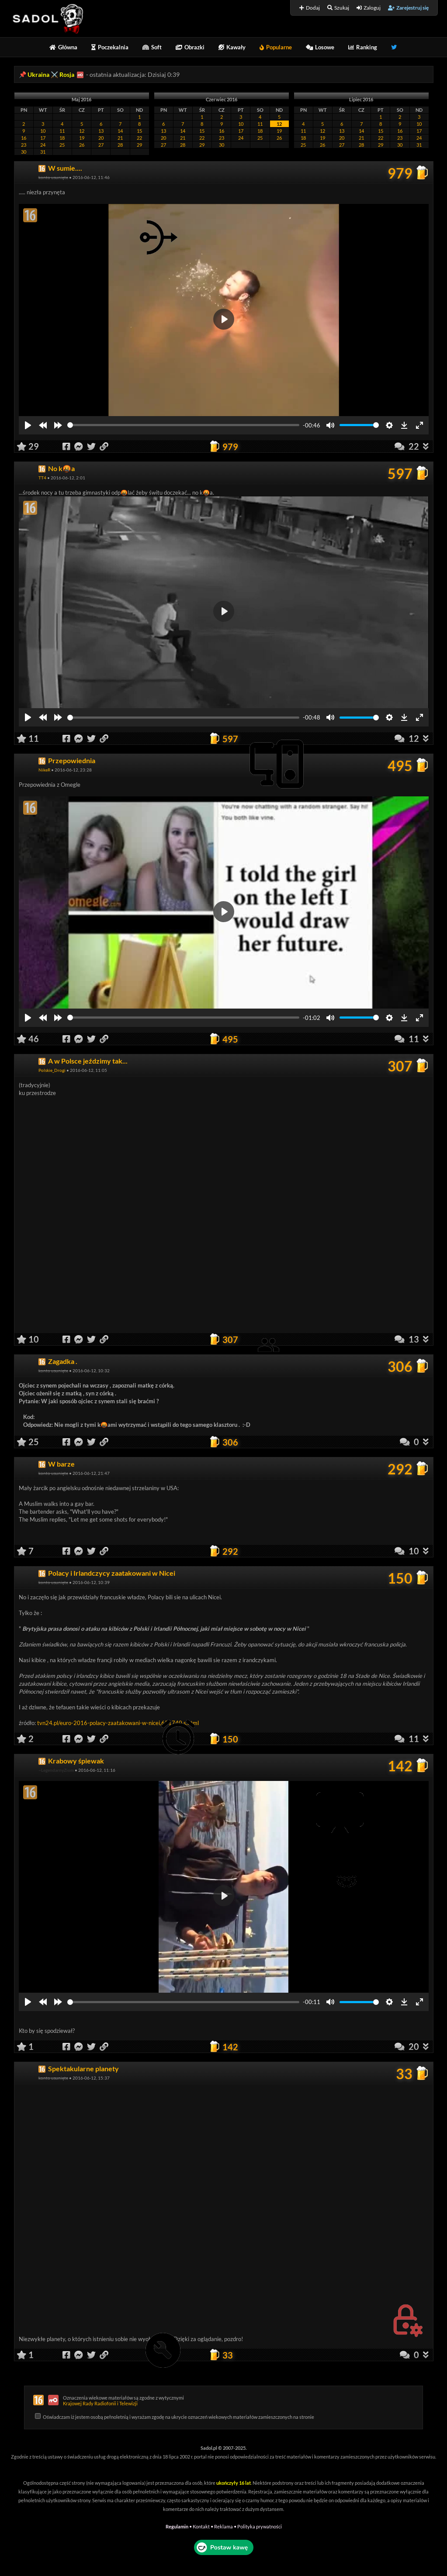 This screenshot has width=447, height=2576. Describe the element at coordinates (347, 1881) in the screenshot. I see `indicates face mask required` at that location.